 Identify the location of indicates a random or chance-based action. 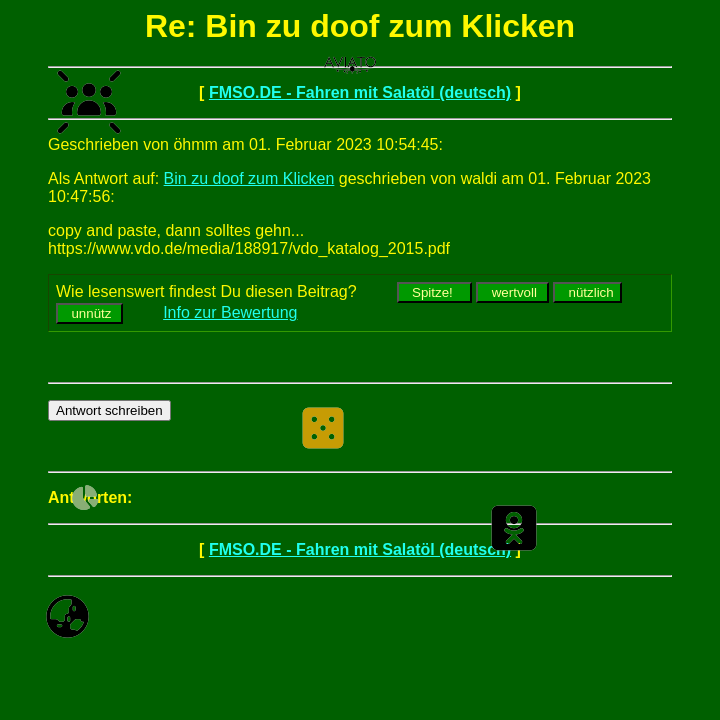
(323, 428).